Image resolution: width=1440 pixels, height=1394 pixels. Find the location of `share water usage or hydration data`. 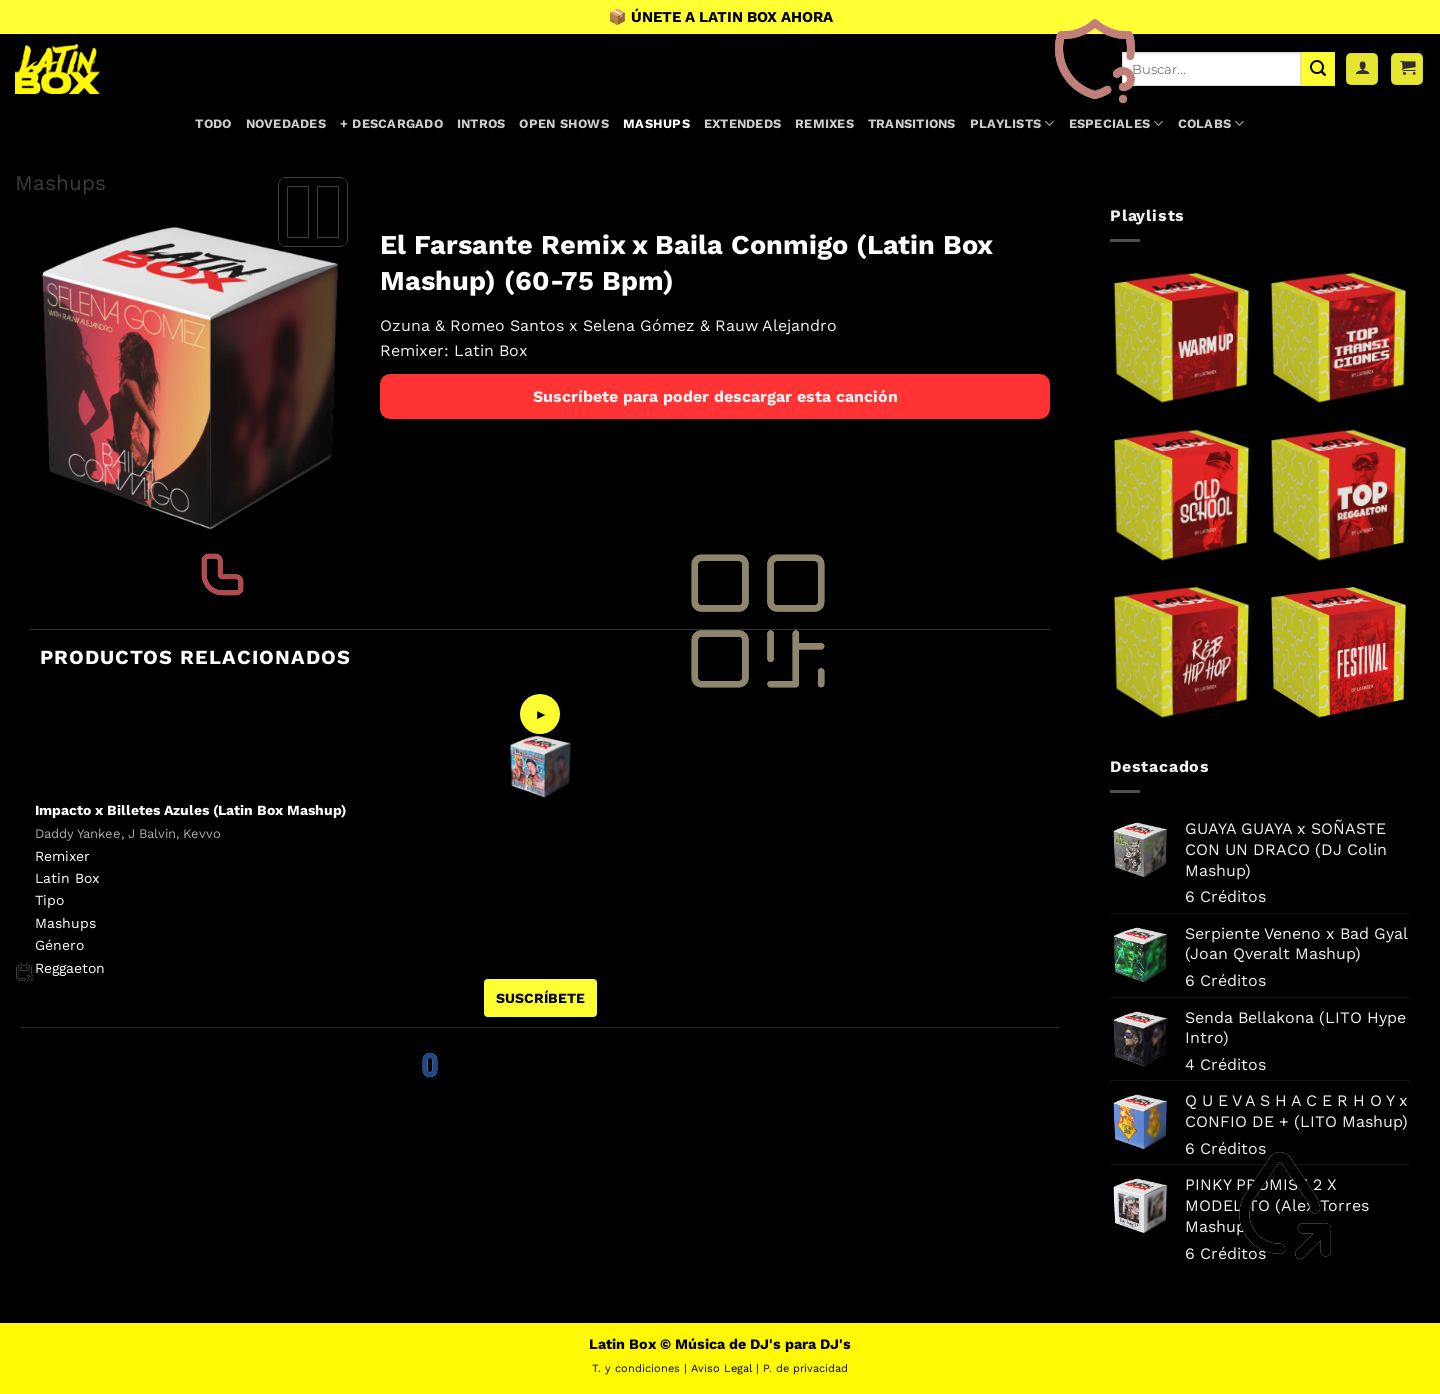

share water usage or hydration data is located at coordinates (1280, 1203).